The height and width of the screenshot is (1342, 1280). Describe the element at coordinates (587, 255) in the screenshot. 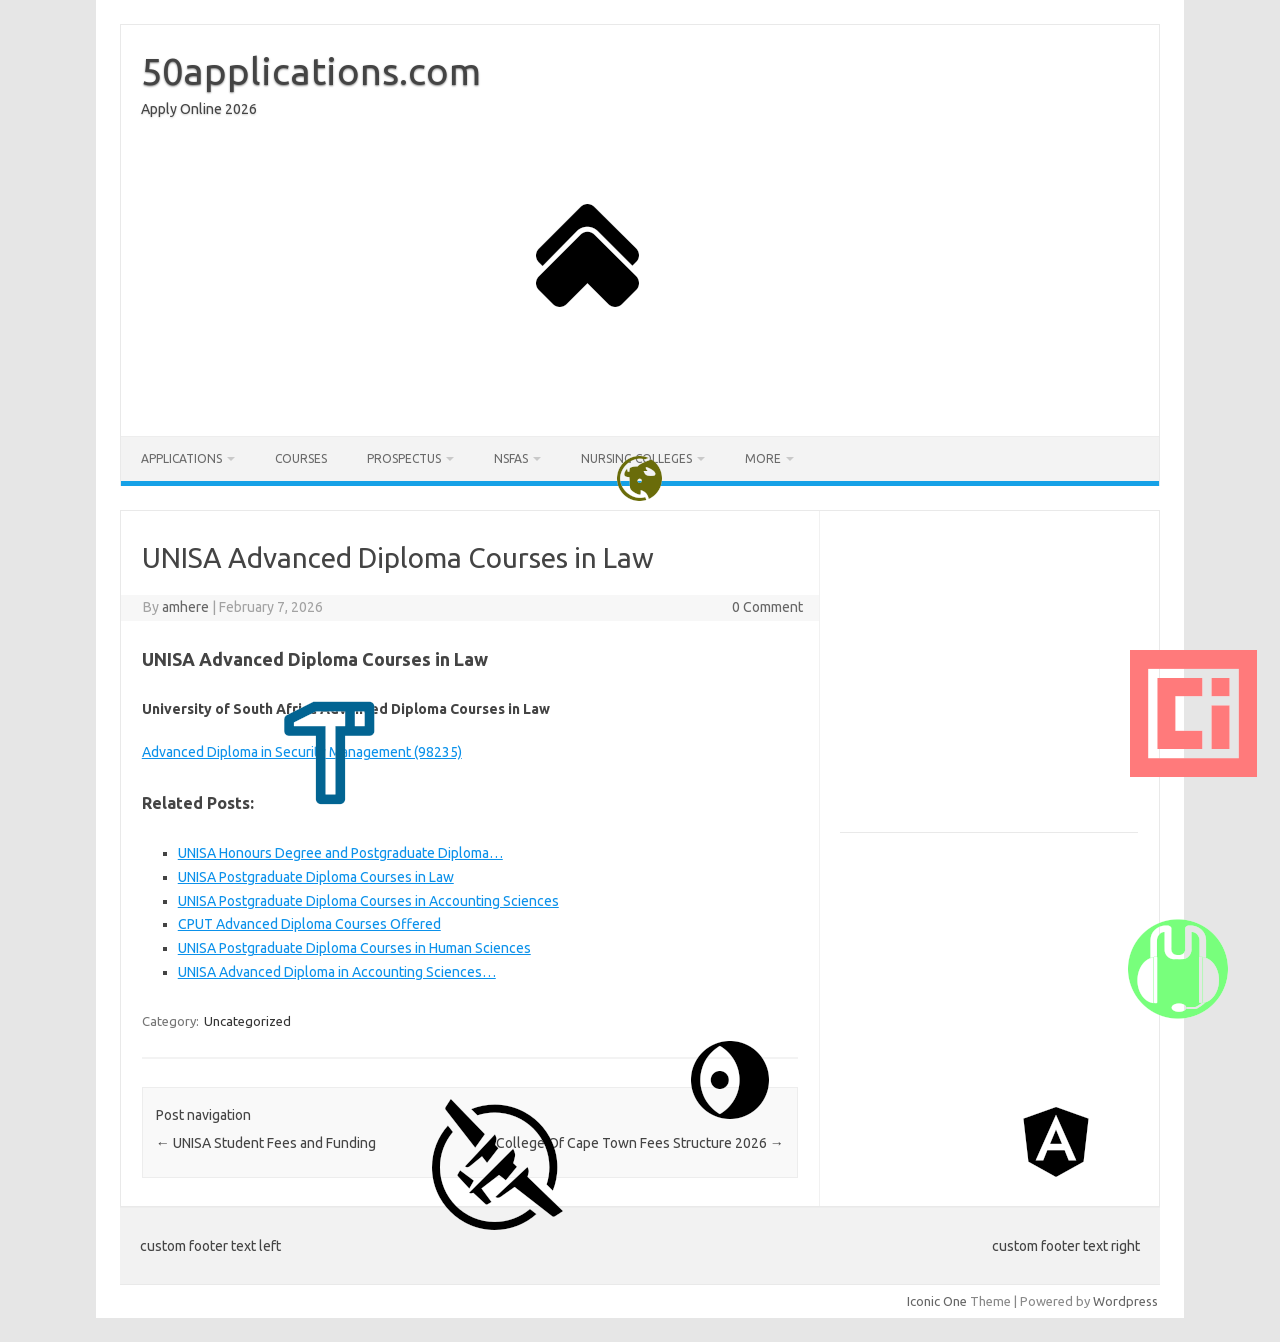

I see `palo alto software company logo` at that location.